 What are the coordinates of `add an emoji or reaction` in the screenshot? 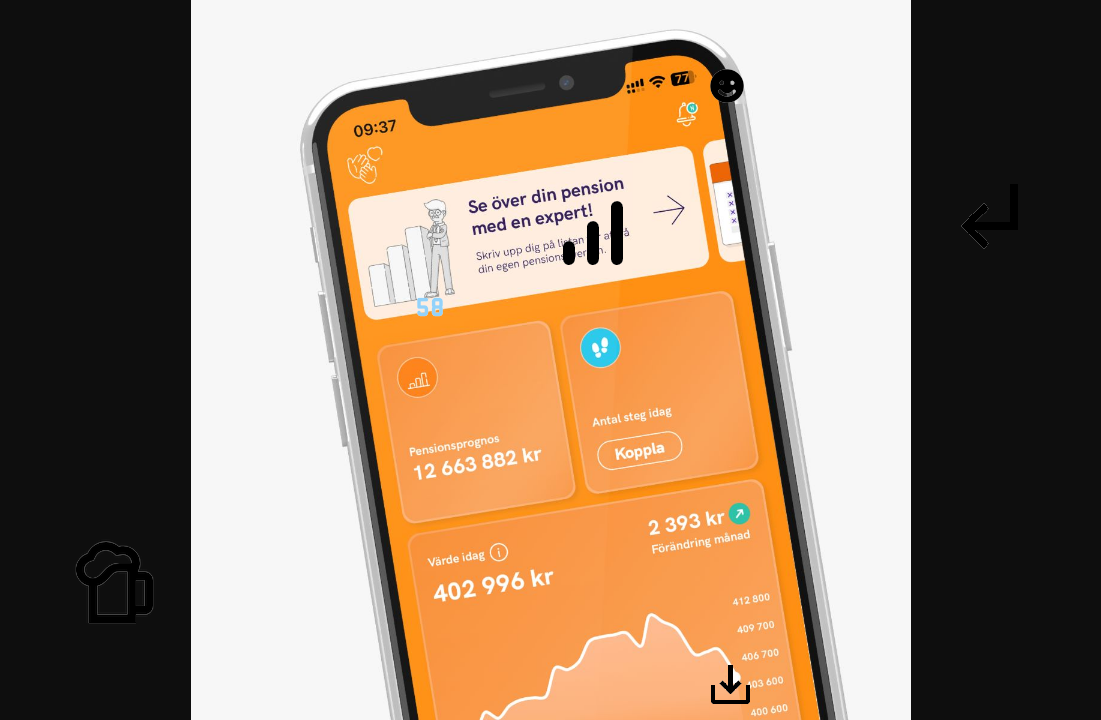 It's located at (727, 86).